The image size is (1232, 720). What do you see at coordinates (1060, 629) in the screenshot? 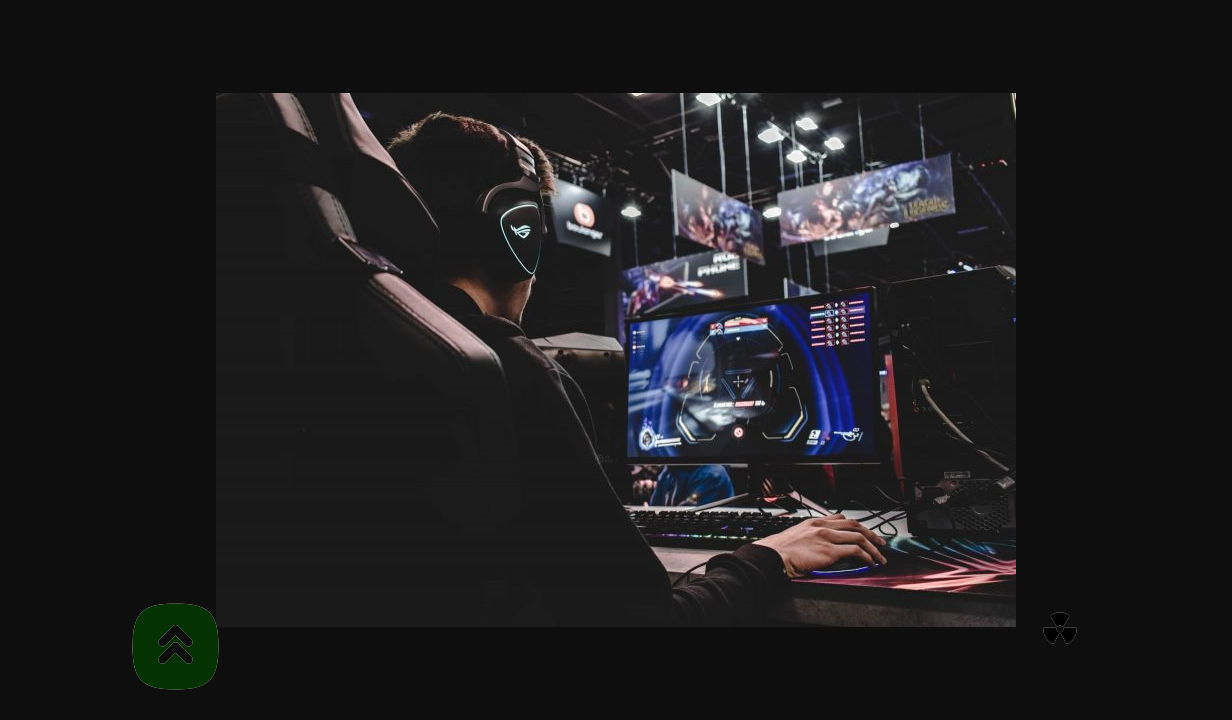
I see `indicates radioactive or hazardous material warning` at bounding box center [1060, 629].